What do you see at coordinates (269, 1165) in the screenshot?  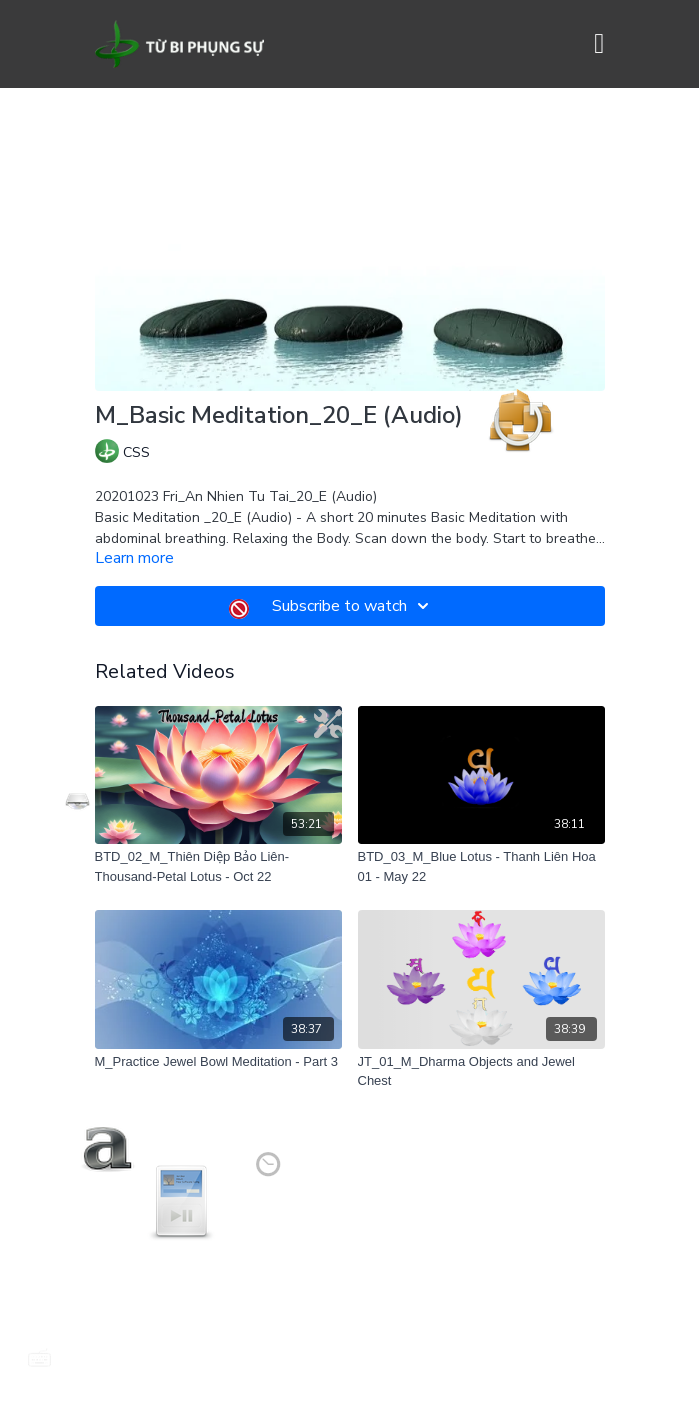 I see `open date and time settings` at bounding box center [269, 1165].